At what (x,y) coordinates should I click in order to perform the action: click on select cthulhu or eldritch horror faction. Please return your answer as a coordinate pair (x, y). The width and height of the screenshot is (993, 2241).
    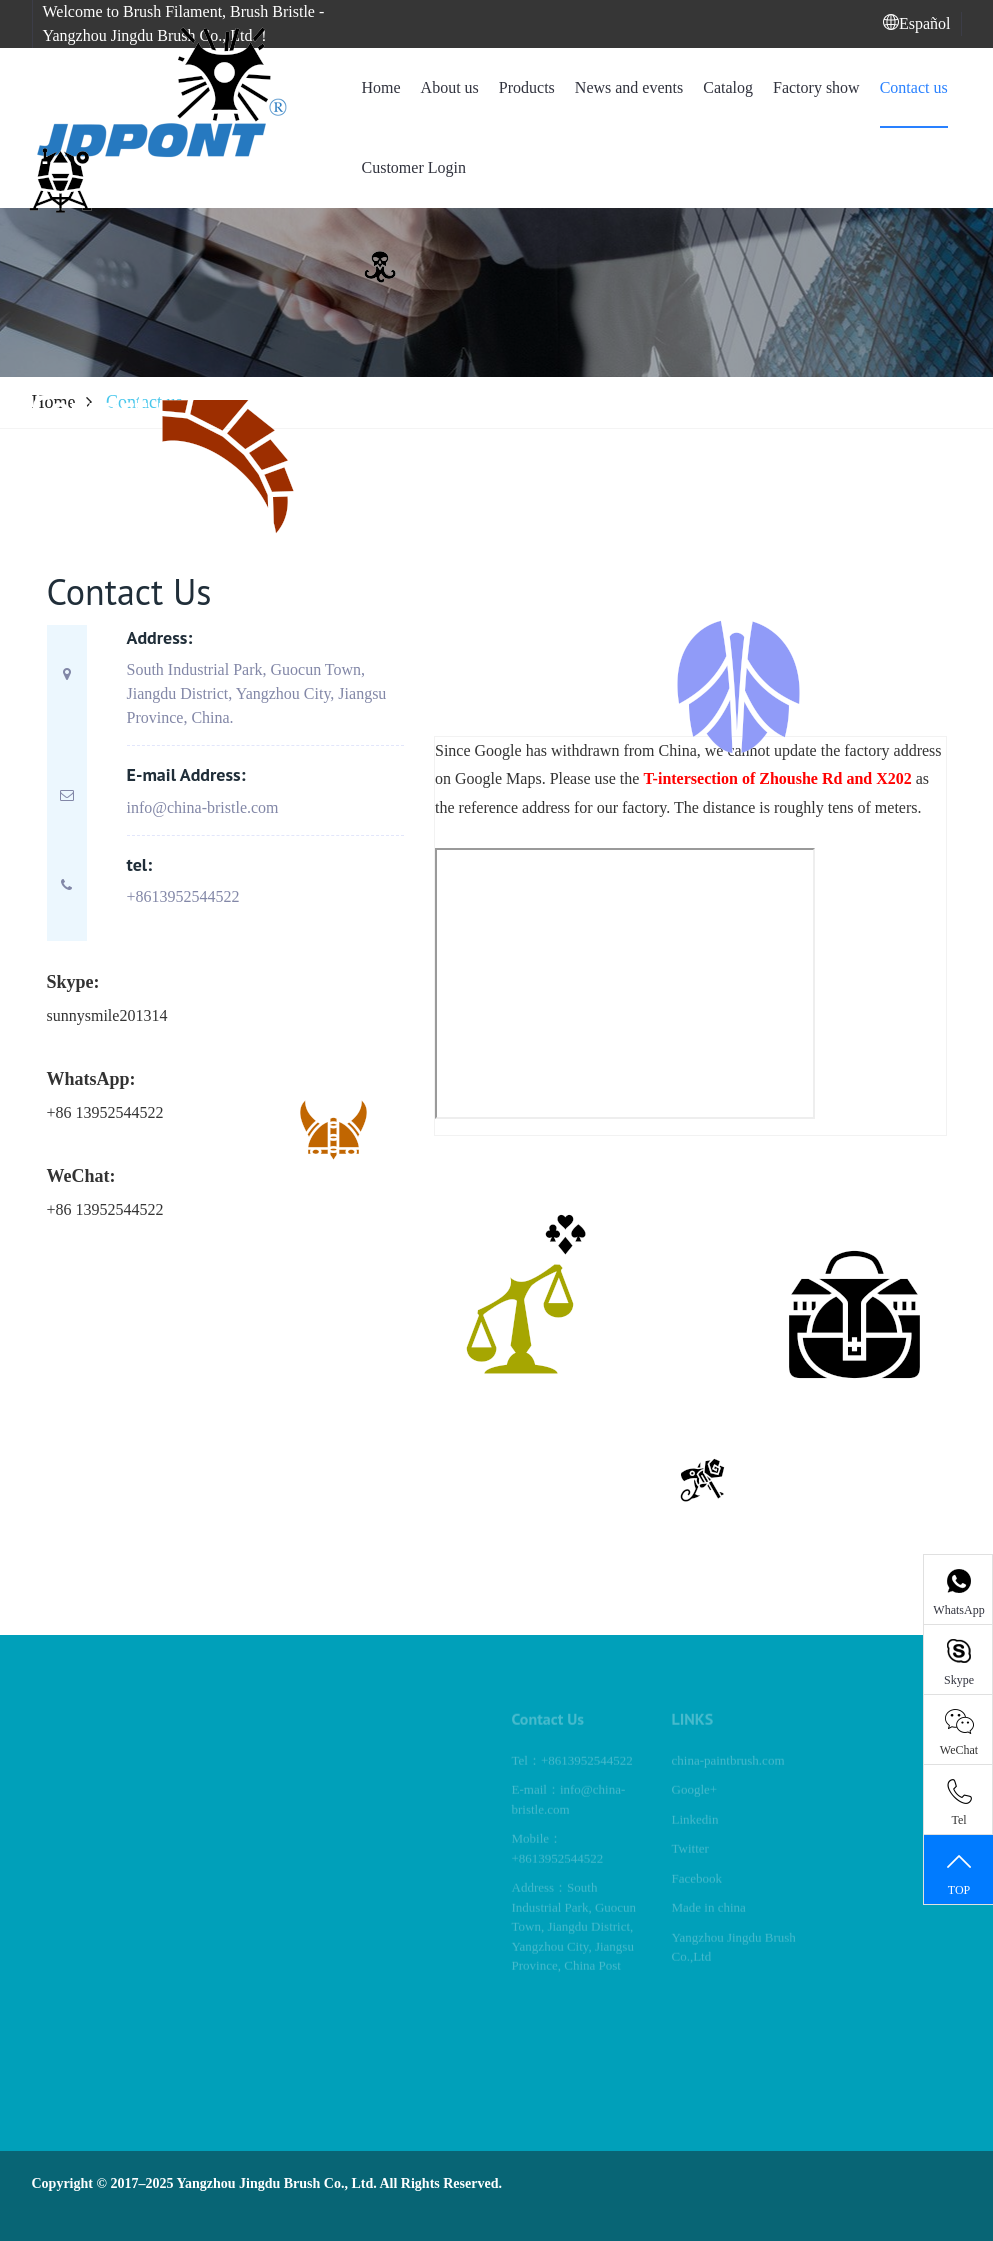
    Looking at the image, I should click on (380, 267).